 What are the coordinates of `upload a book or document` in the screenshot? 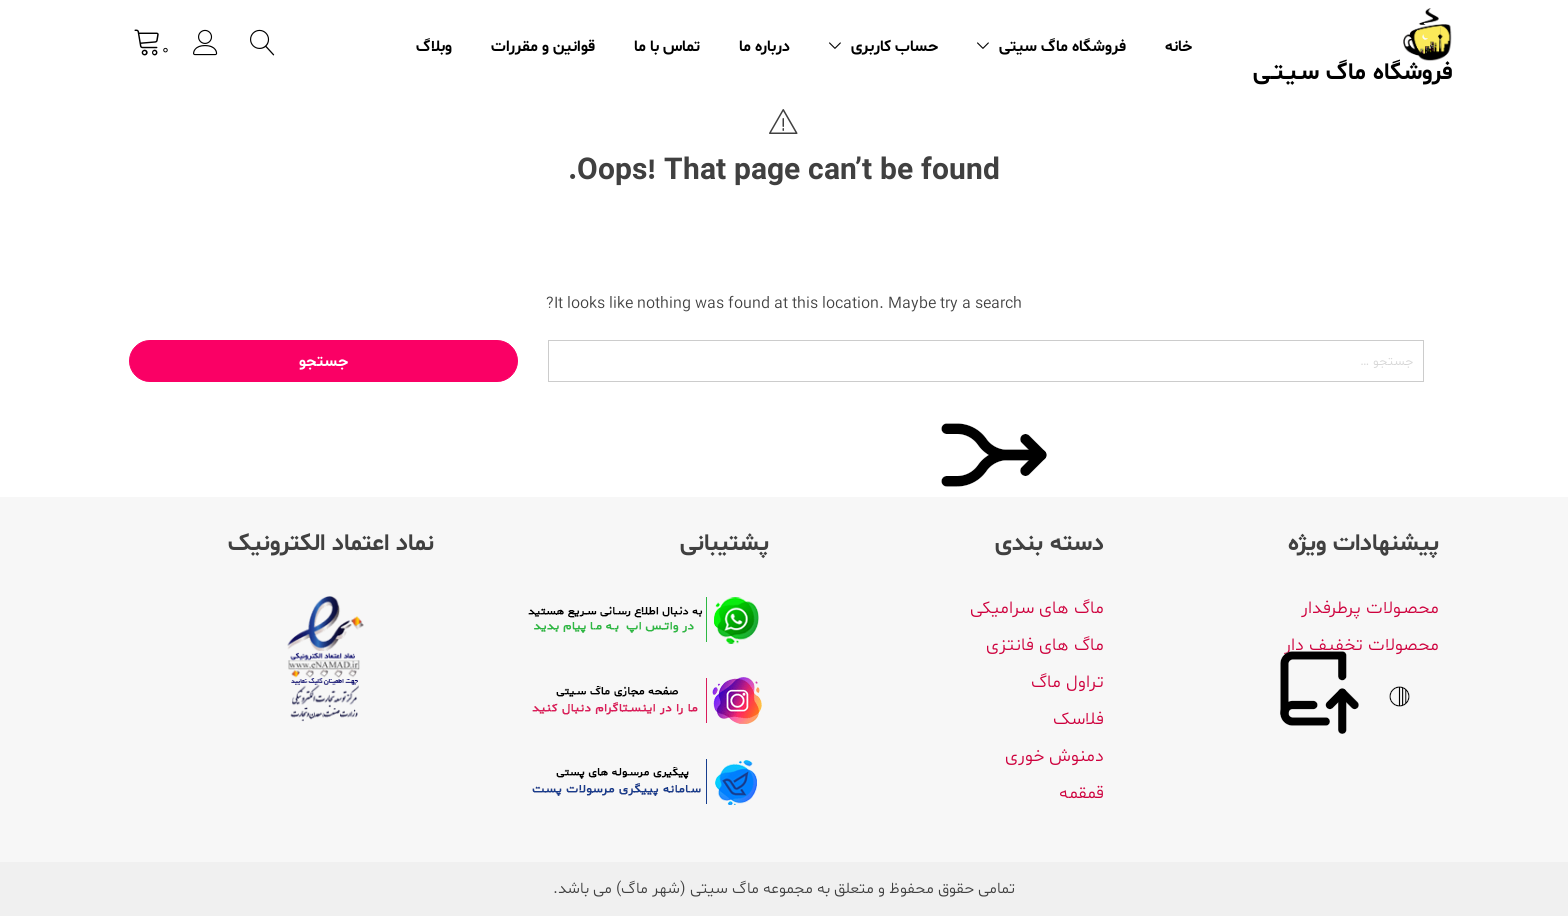 It's located at (1317, 688).